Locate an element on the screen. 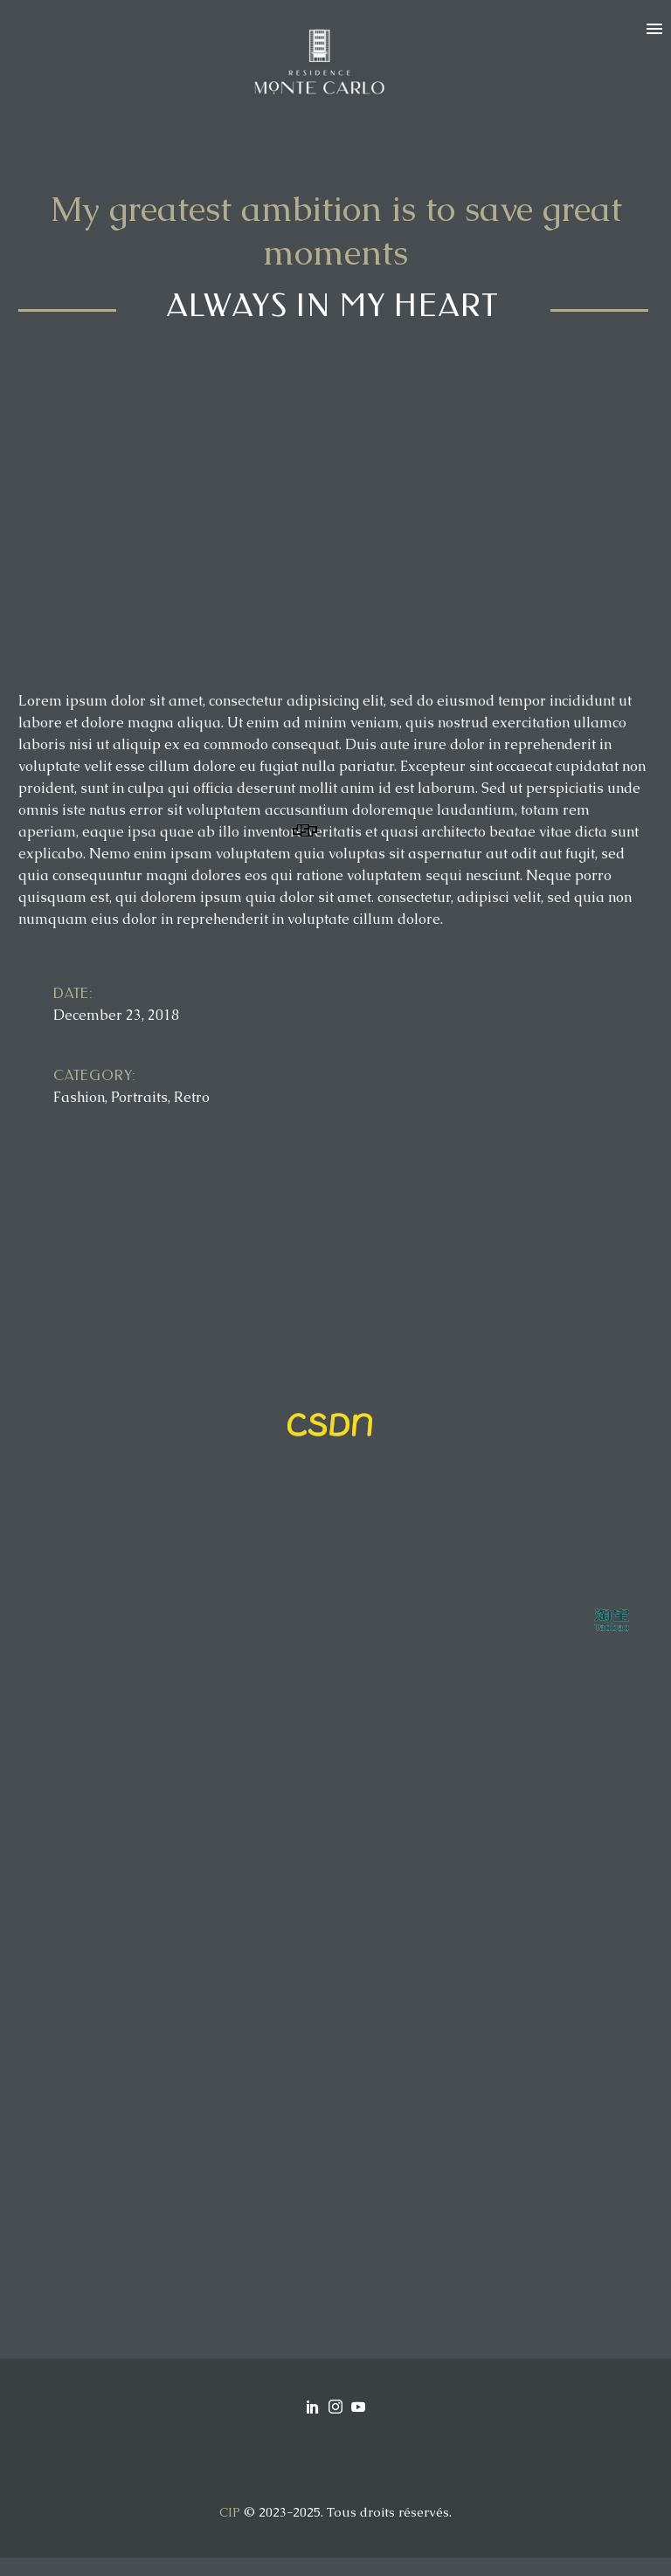 The width and height of the screenshot is (671, 2576). open the Taobao shopping app is located at coordinates (612, 1620).